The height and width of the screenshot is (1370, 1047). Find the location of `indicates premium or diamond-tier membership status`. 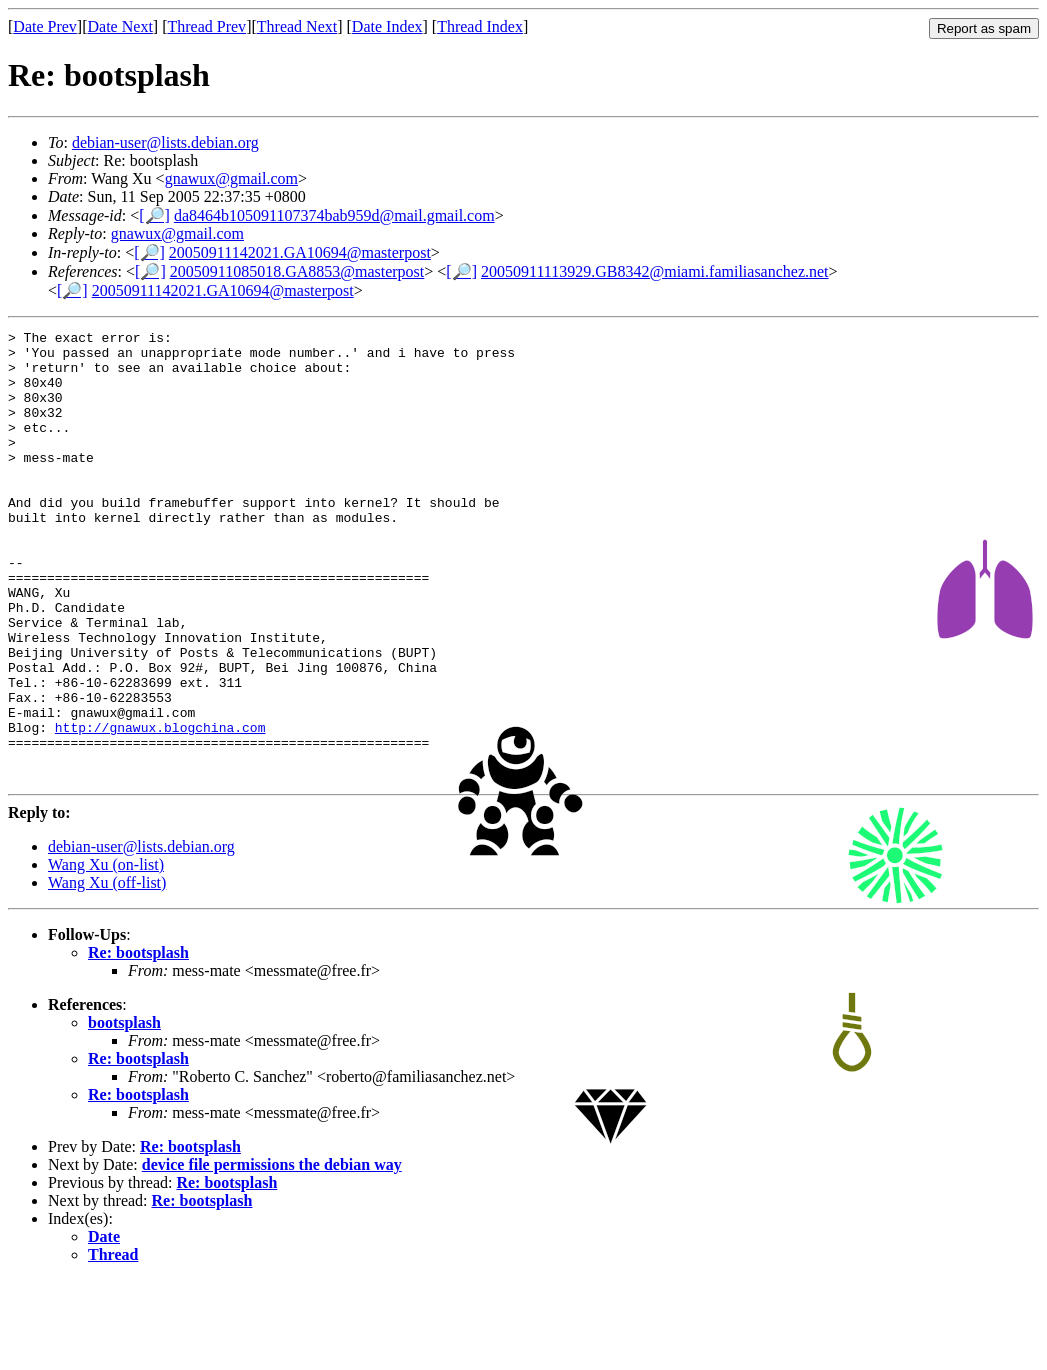

indicates premium or diamond-tier membership status is located at coordinates (610, 1113).